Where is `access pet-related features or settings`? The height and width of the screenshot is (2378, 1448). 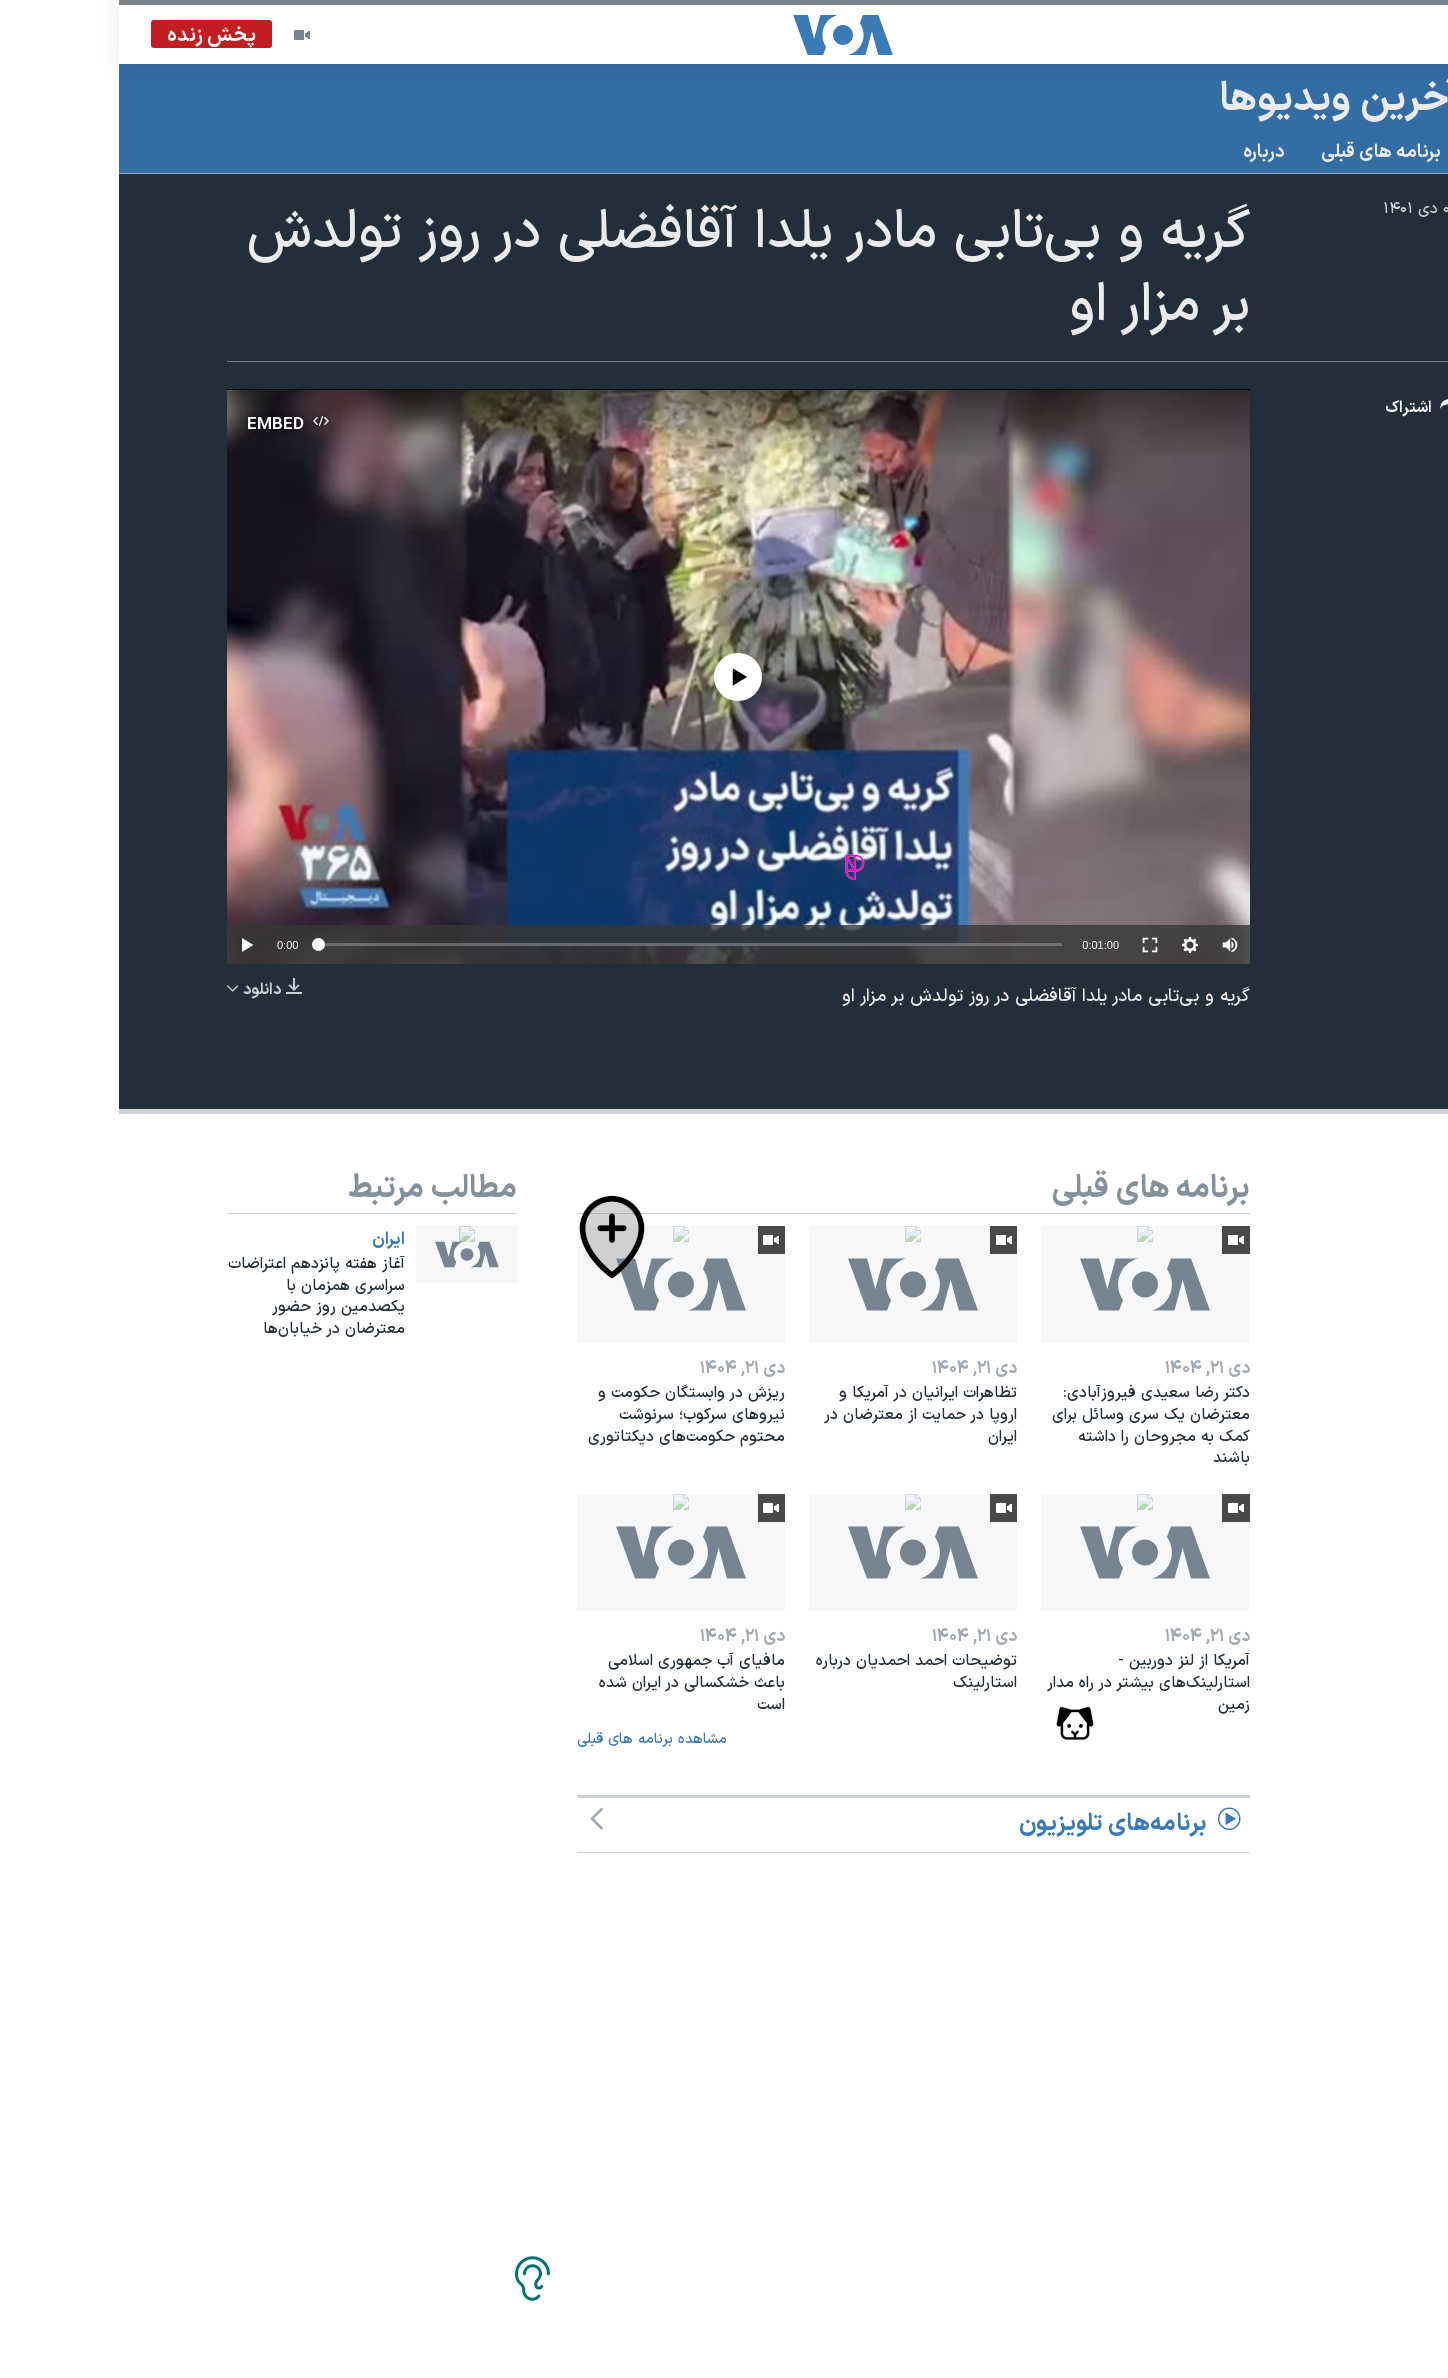
access pet-related features or settings is located at coordinates (1075, 1724).